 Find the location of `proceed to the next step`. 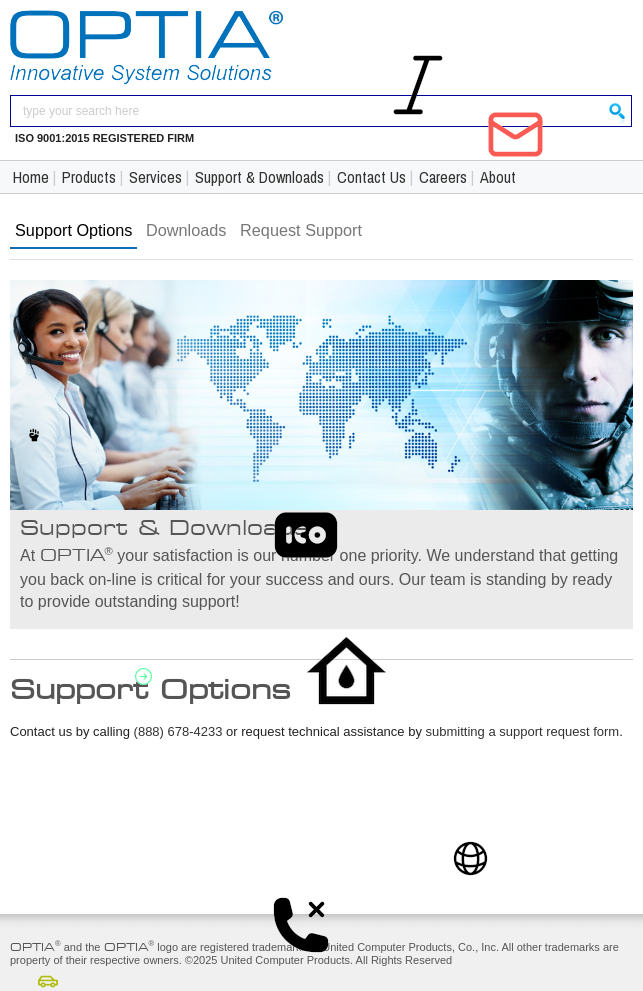

proceed to the next step is located at coordinates (143, 676).